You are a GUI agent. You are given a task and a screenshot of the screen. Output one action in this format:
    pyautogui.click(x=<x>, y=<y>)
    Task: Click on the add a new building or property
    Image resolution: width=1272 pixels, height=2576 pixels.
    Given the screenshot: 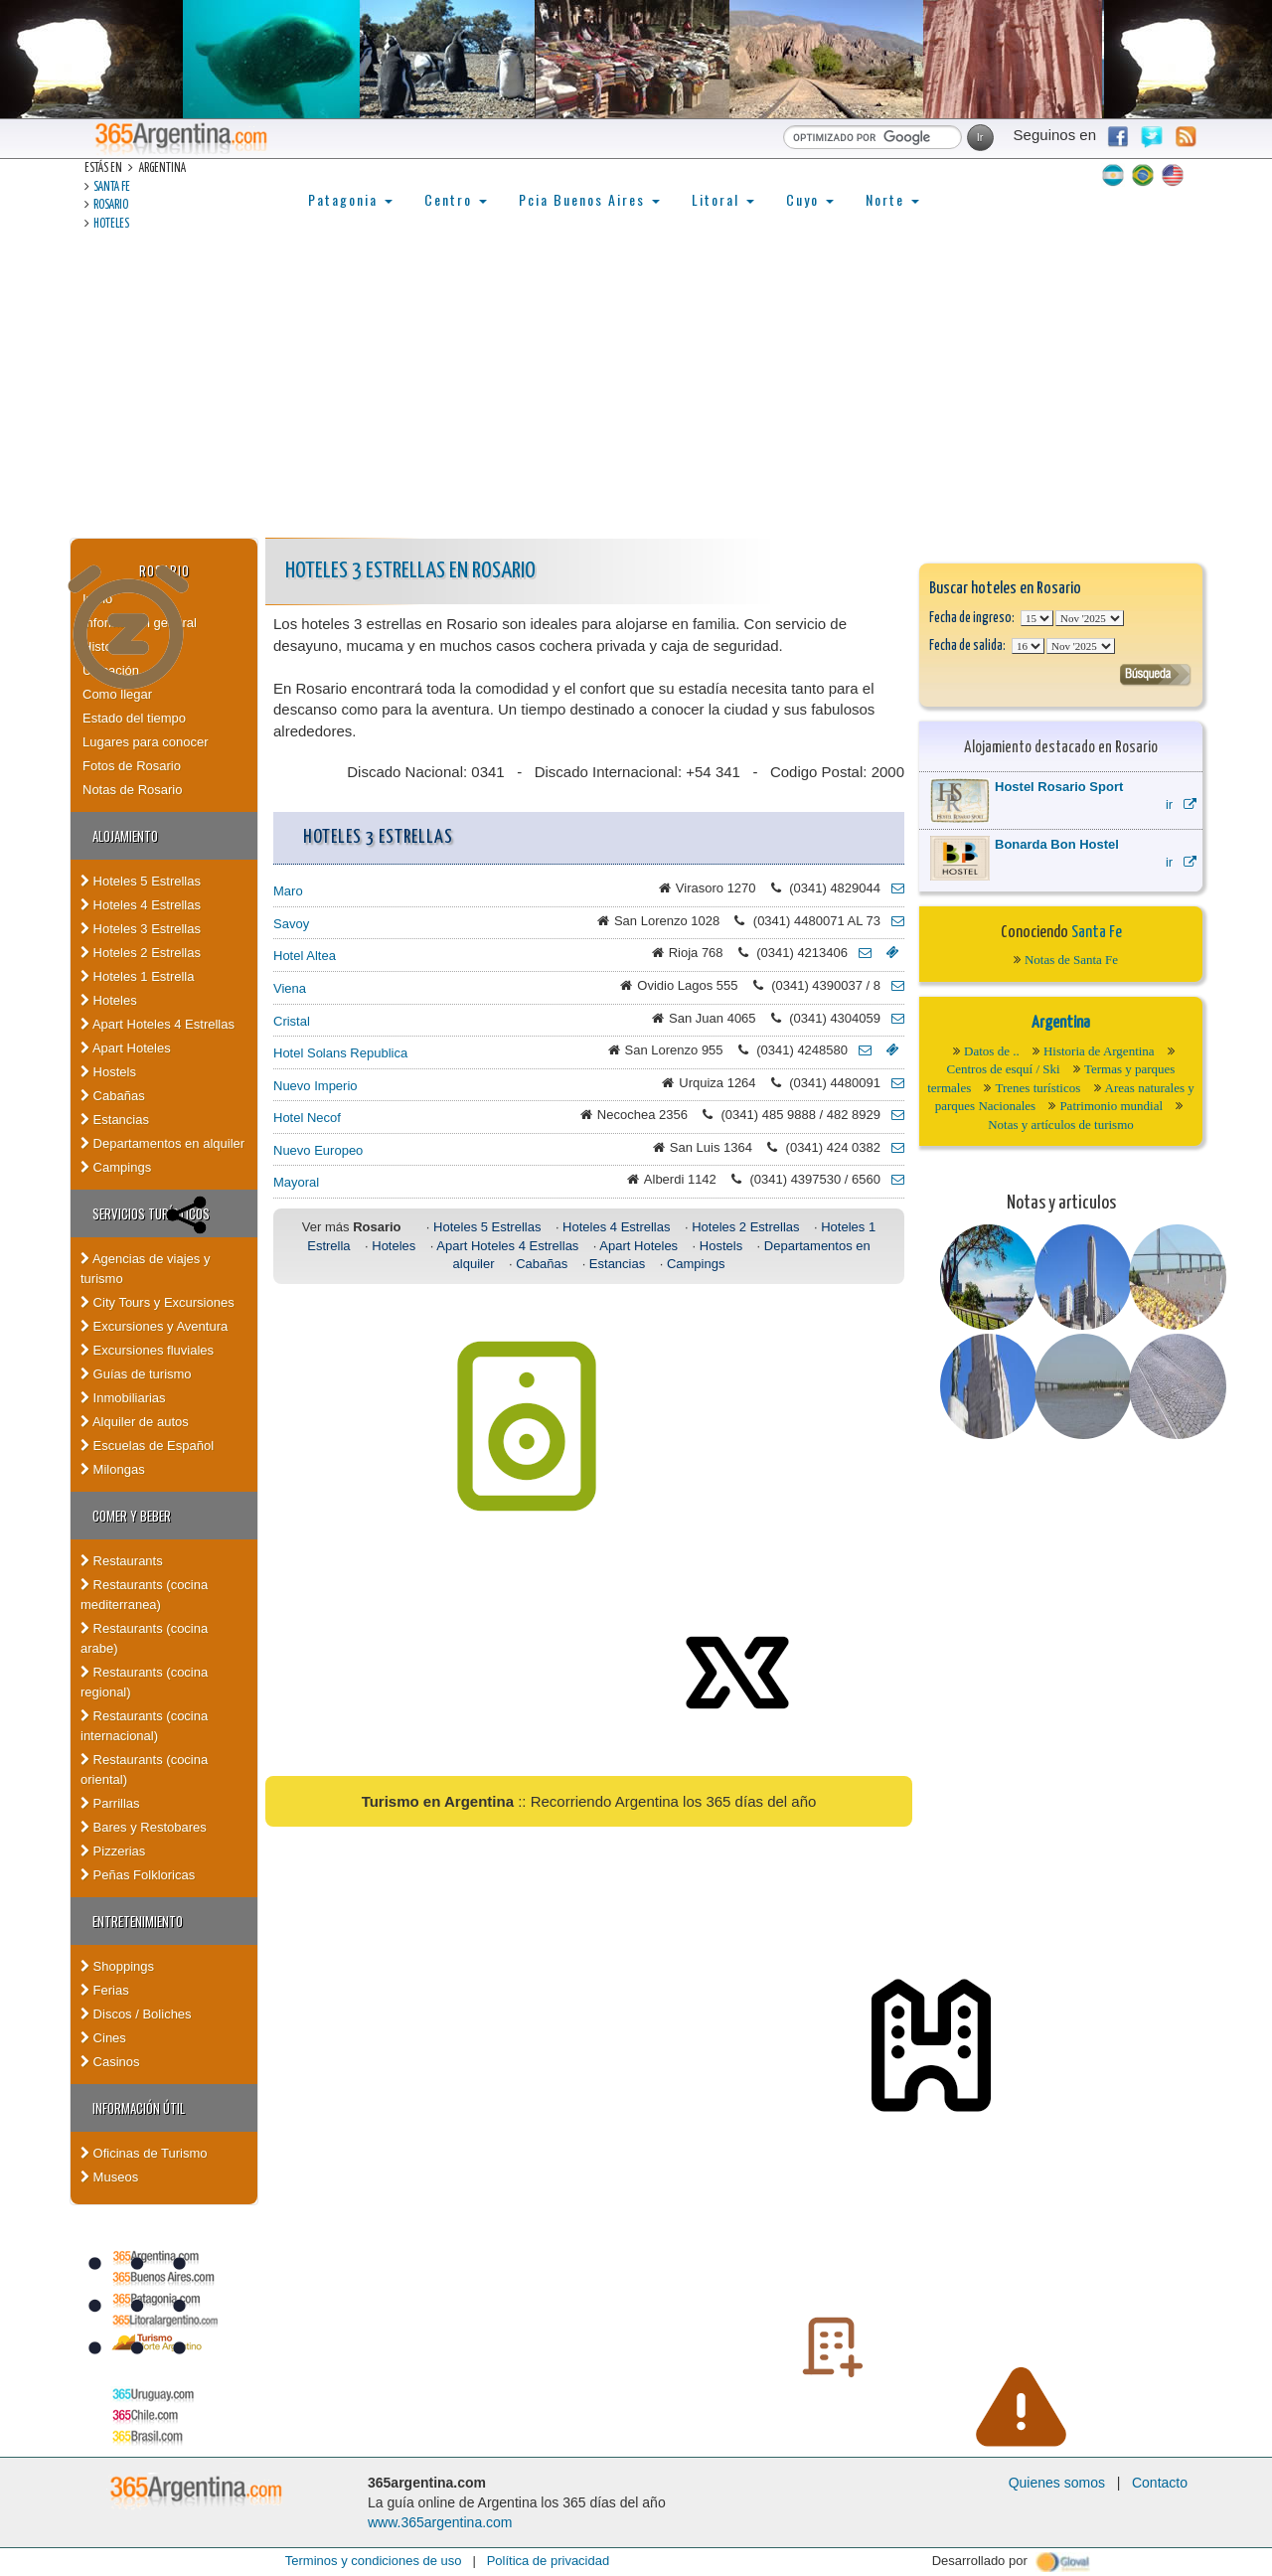 What is the action you would take?
    pyautogui.click(x=831, y=2345)
    